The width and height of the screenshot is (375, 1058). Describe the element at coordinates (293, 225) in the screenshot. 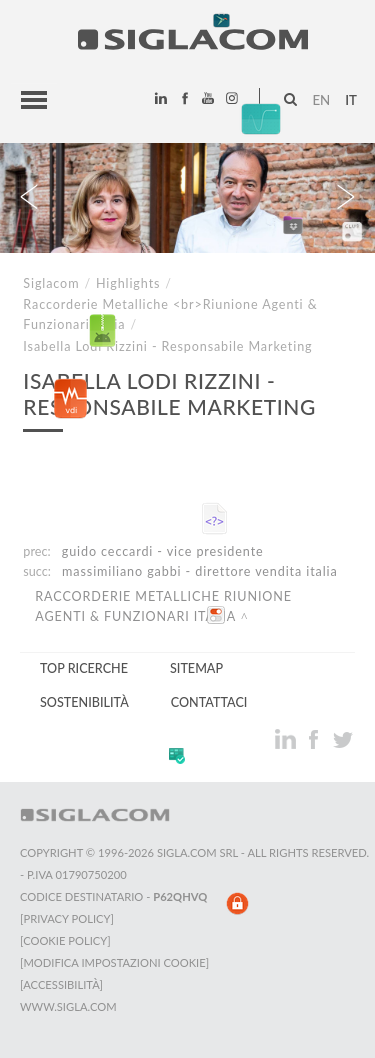

I see `open your dropbox synced folder` at that location.